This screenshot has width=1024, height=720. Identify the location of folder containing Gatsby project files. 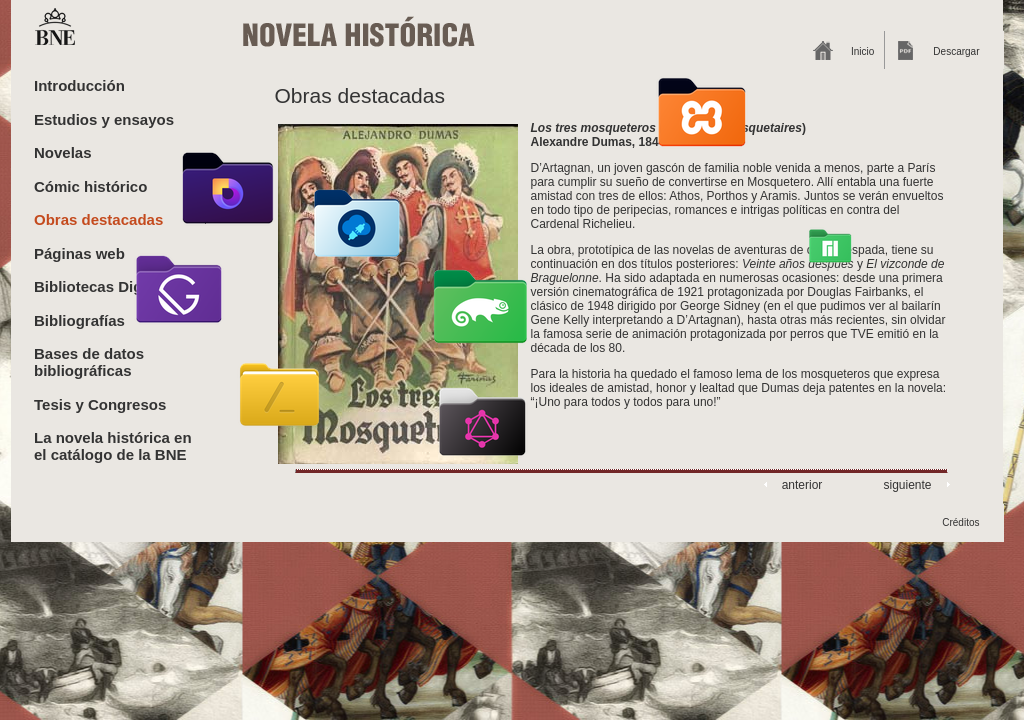
(178, 291).